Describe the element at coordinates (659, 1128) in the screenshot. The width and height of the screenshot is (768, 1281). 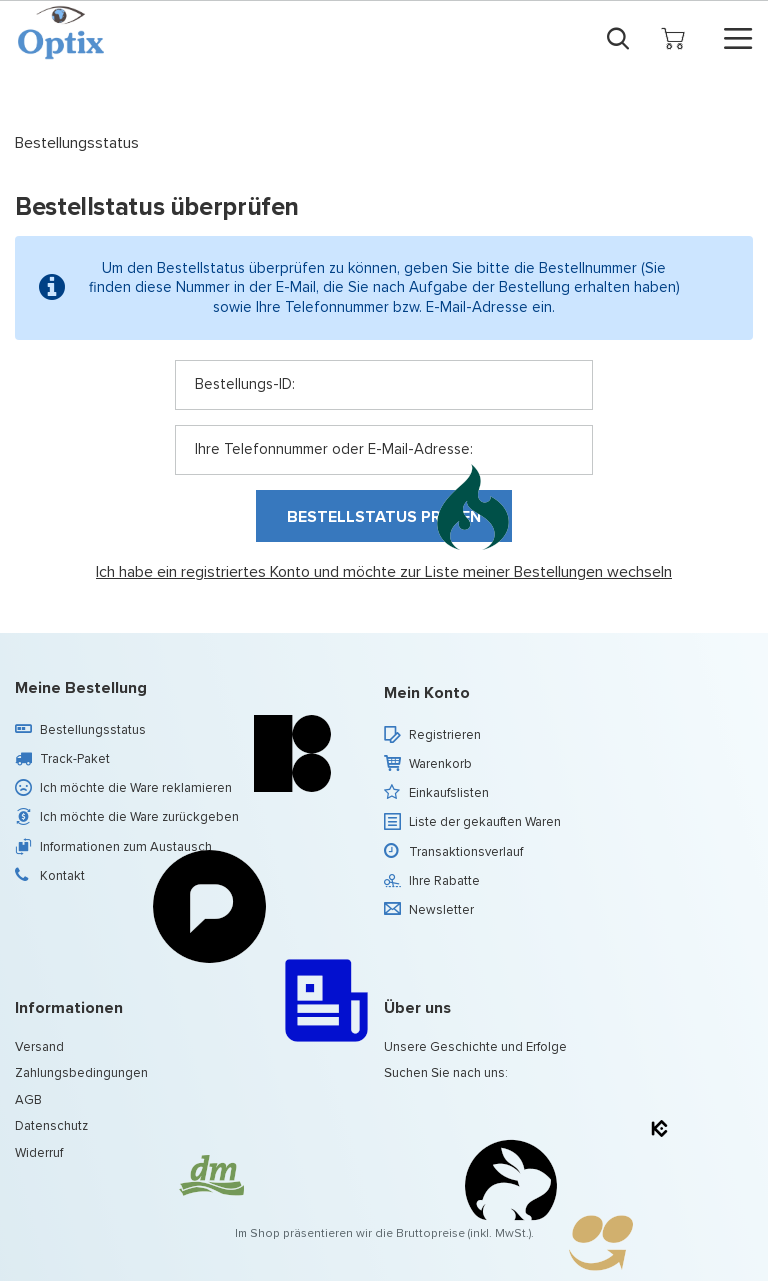
I see `open the KuCoin cryptocurrency exchange app` at that location.